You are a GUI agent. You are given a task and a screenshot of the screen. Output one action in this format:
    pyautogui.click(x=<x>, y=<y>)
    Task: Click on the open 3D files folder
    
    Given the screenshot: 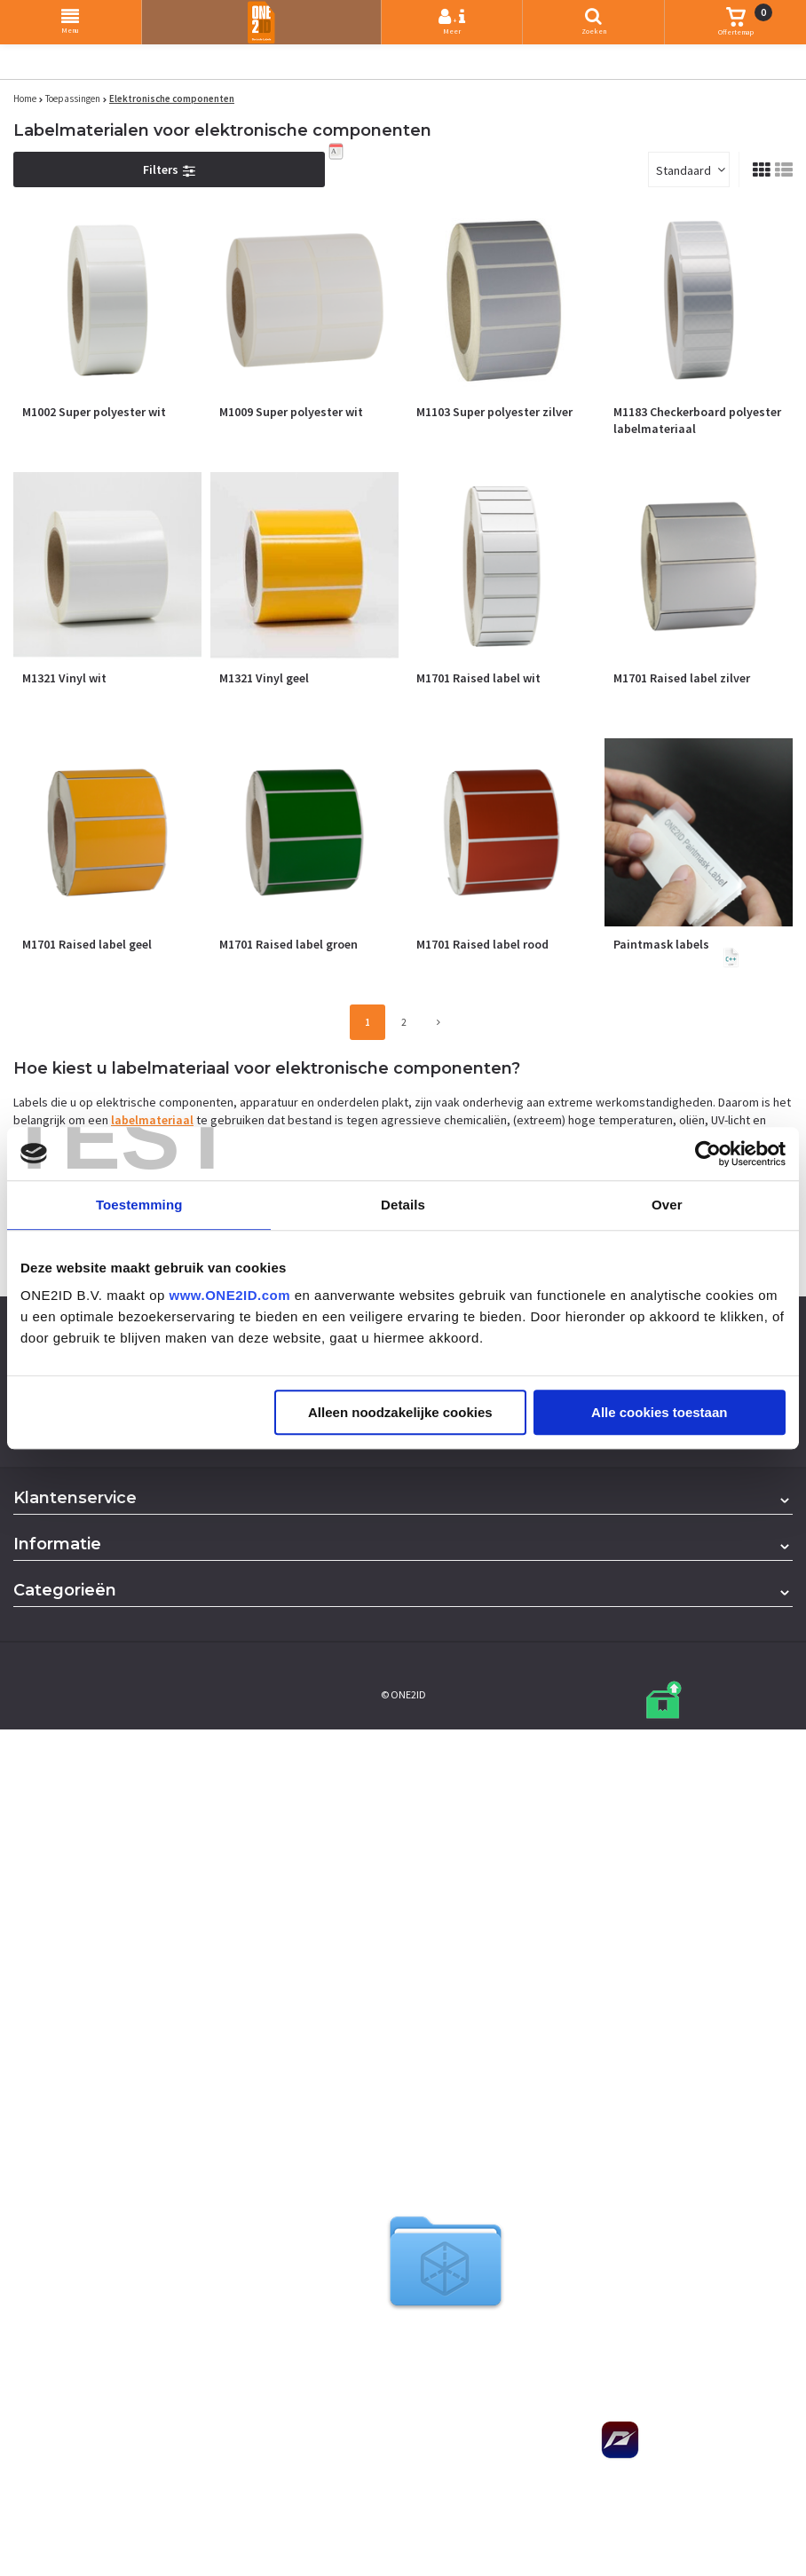 What is the action you would take?
    pyautogui.click(x=446, y=2261)
    